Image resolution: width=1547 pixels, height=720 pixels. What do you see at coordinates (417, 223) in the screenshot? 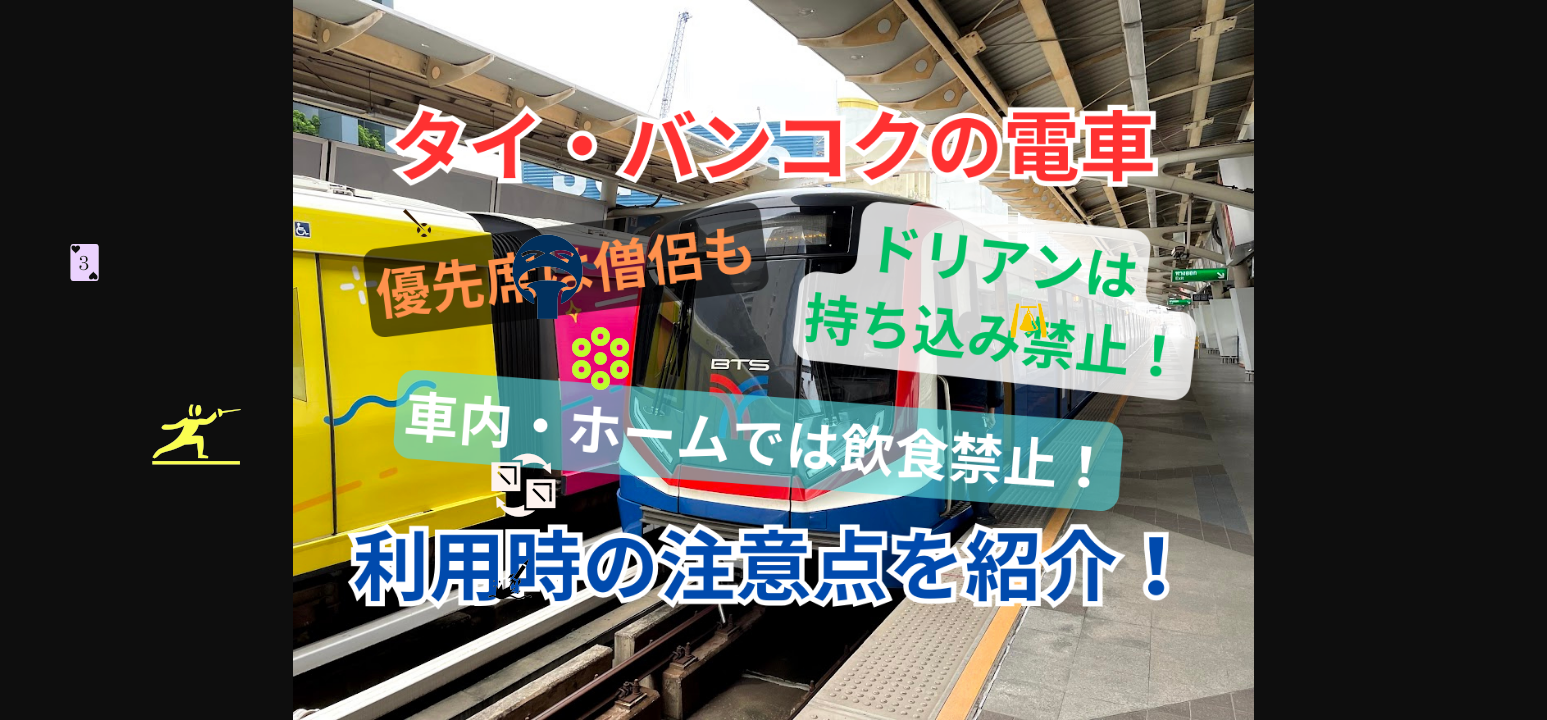
I see `activate laser targeting mode` at bounding box center [417, 223].